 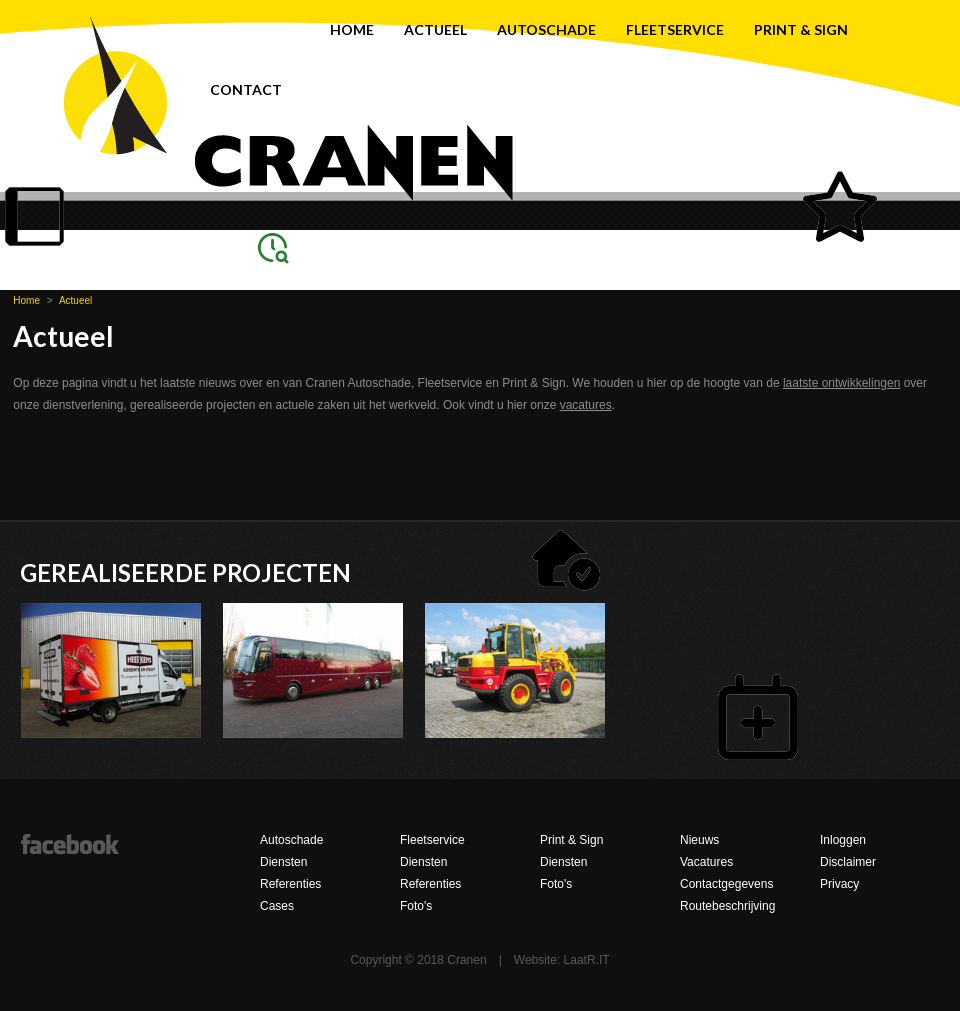 What do you see at coordinates (840, 210) in the screenshot?
I see `add item to favorites` at bounding box center [840, 210].